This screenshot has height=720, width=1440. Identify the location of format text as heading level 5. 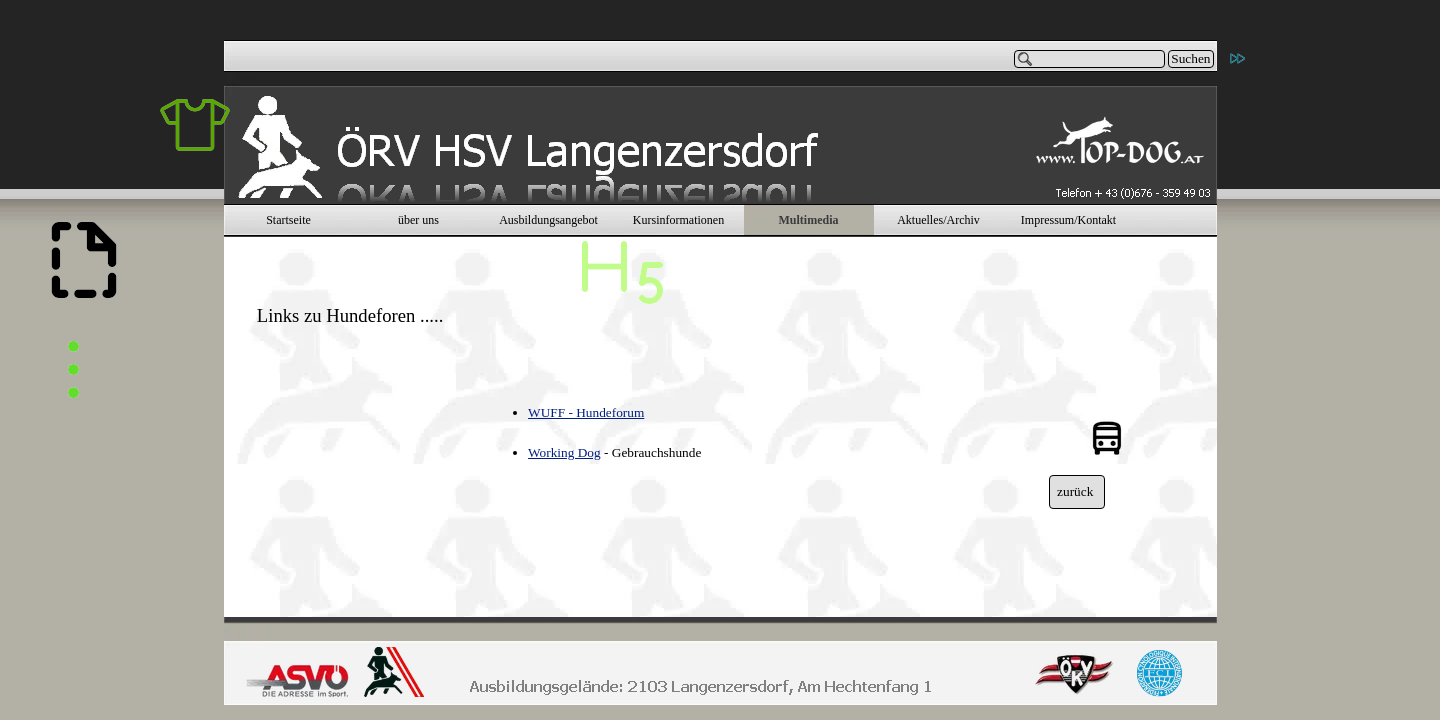
(618, 271).